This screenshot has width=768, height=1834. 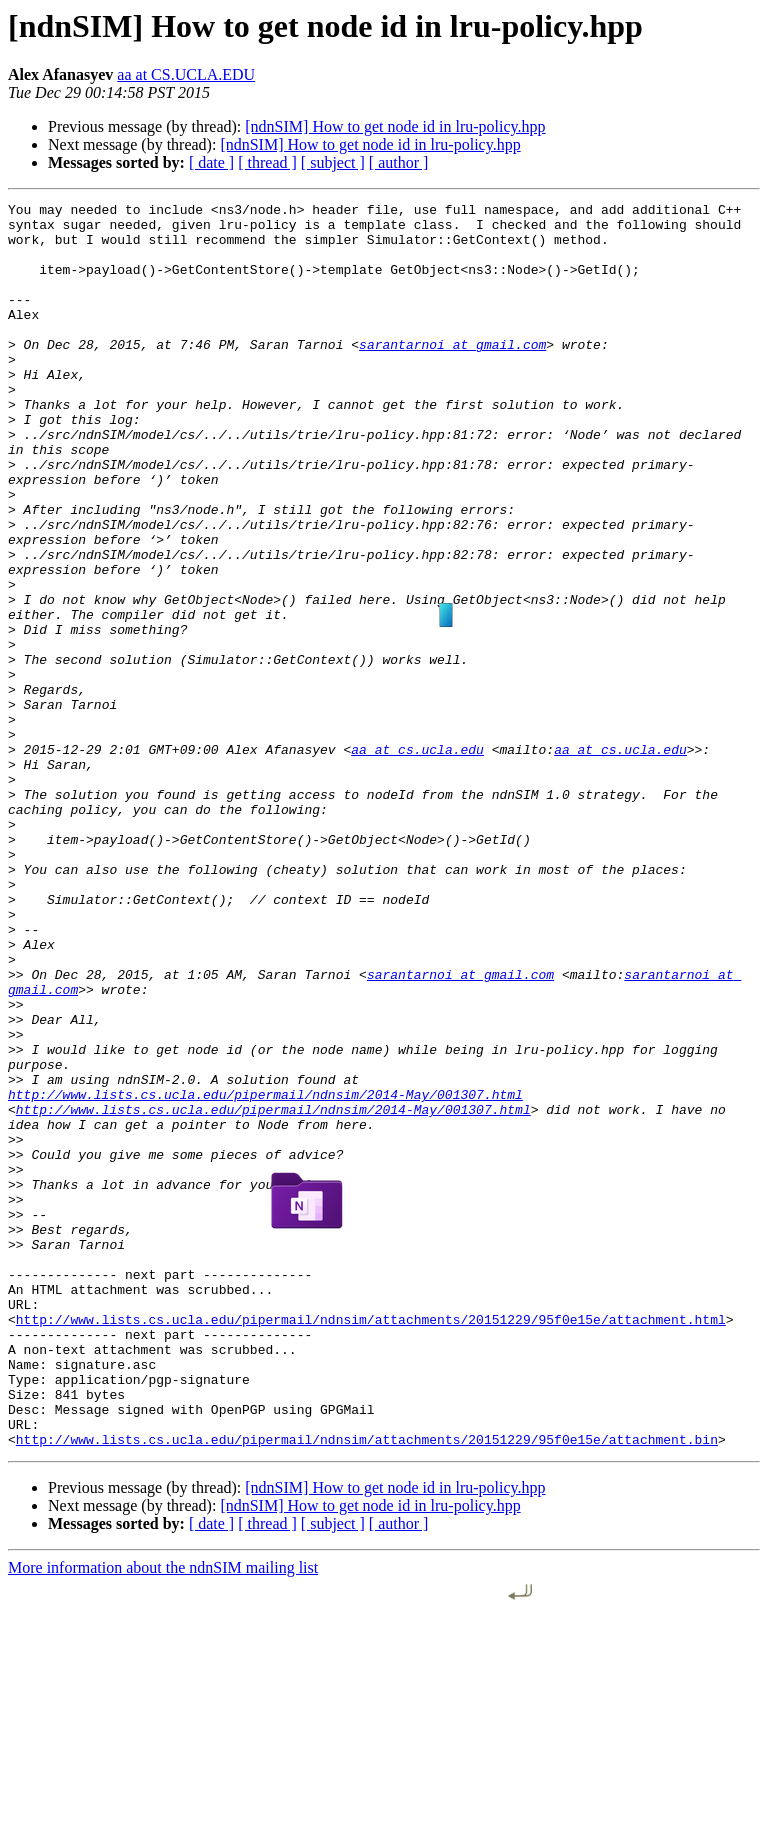 What do you see at coordinates (519, 1590) in the screenshot?
I see `reply to all recipients of an email` at bounding box center [519, 1590].